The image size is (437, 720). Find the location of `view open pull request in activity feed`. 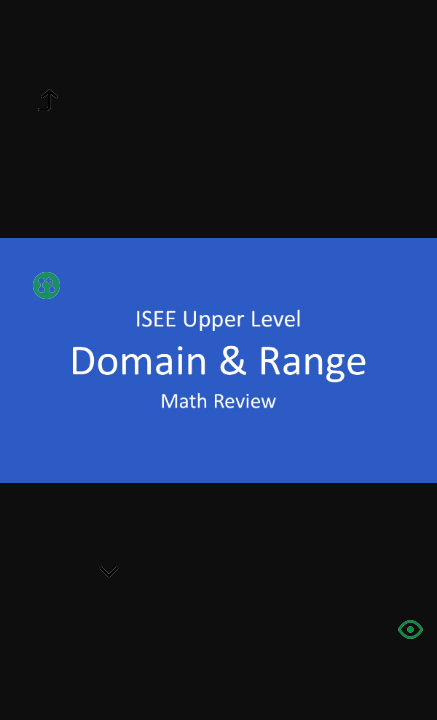

view open pull request in activity feed is located at coordinates (46, 285).